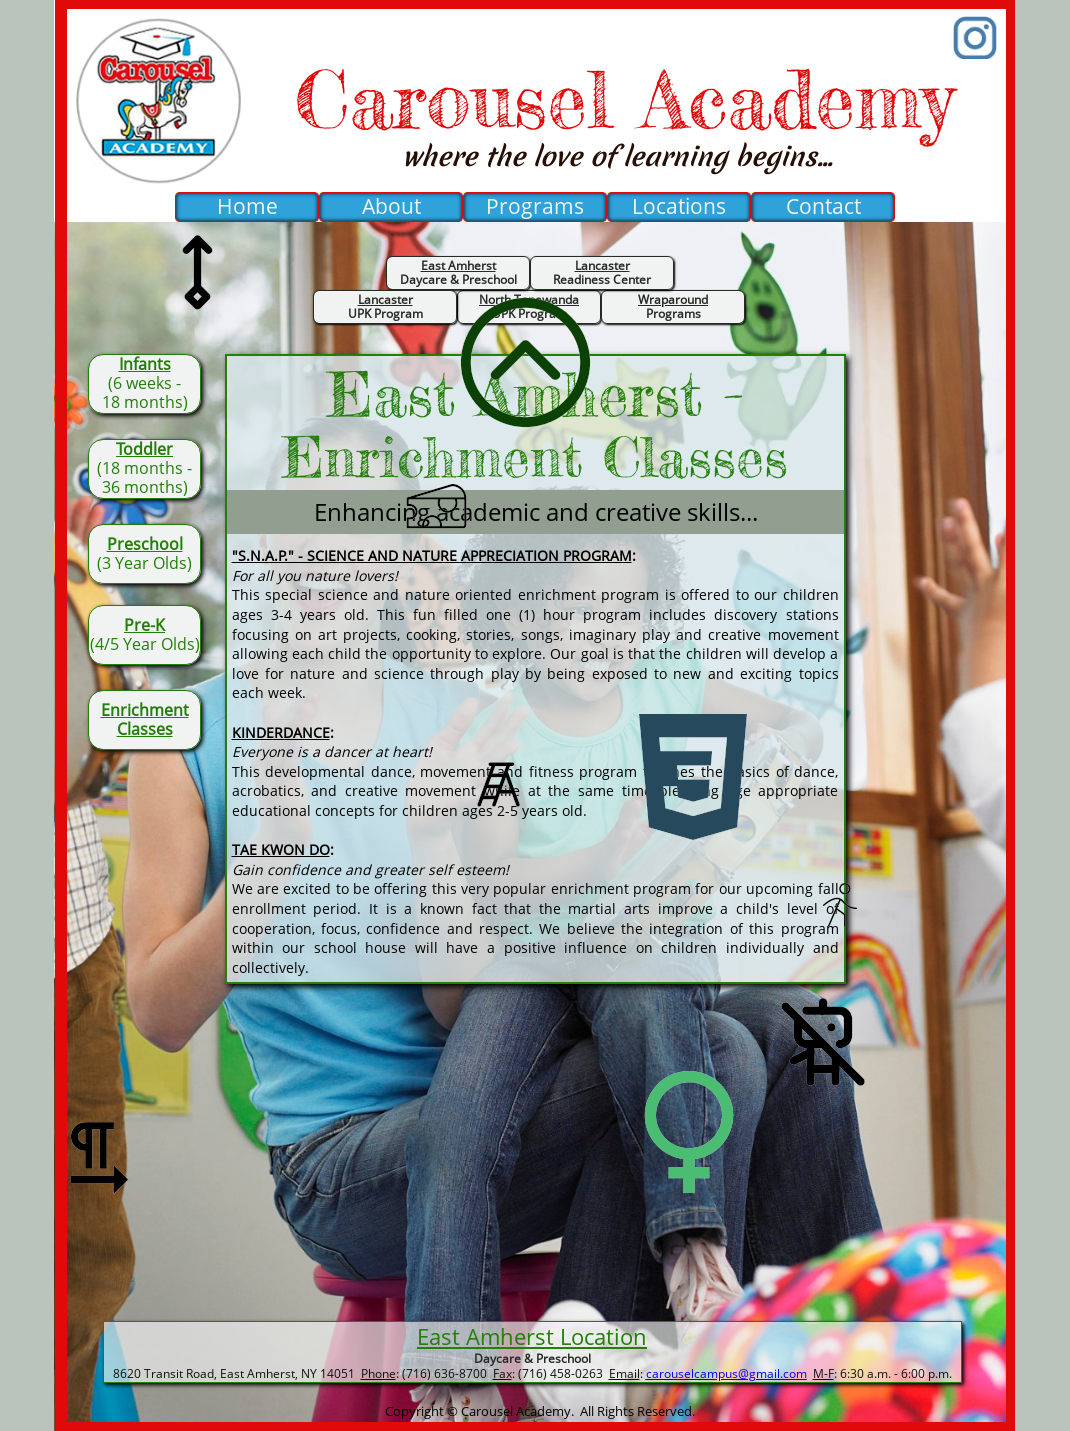 The width and height of the screenshot is (1070, 1431). What do you see at coordinates (840, 905) in the screenshot?
I see `indicates walking directions or pedestrian route` at bounding box center [840, 905].